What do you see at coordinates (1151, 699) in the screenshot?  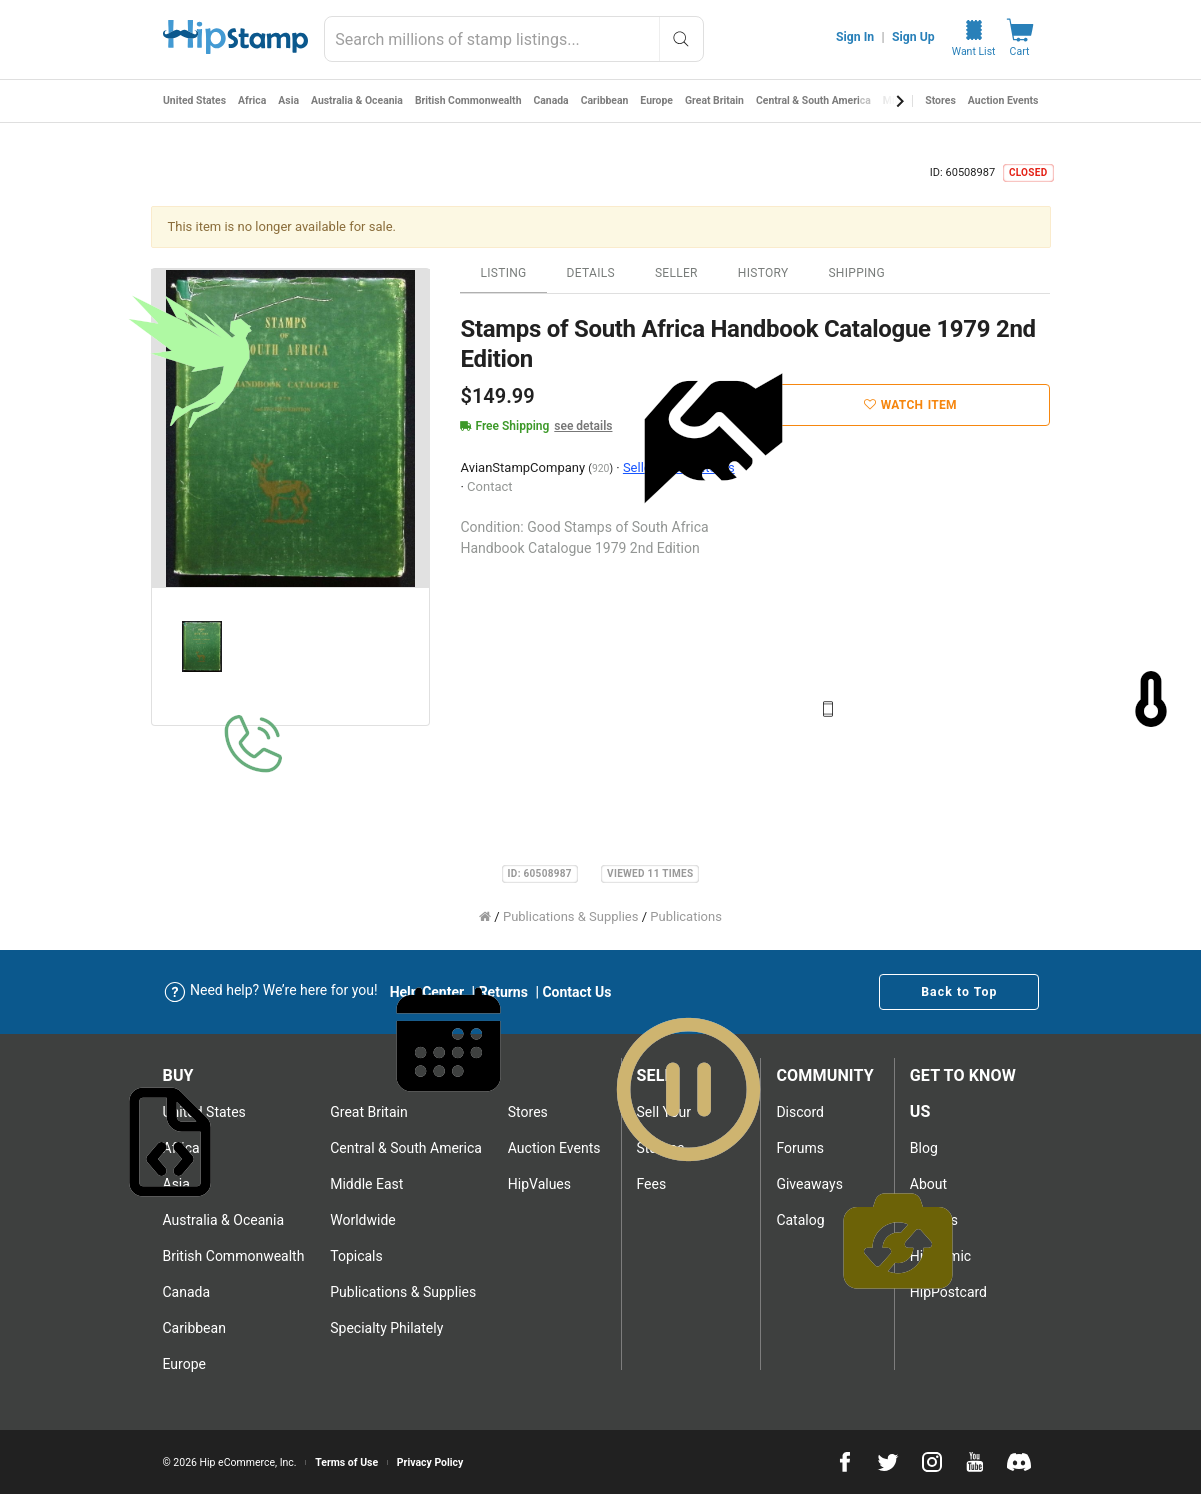 I see `indicates high temperature reading` at bounding box center [1151, 699].